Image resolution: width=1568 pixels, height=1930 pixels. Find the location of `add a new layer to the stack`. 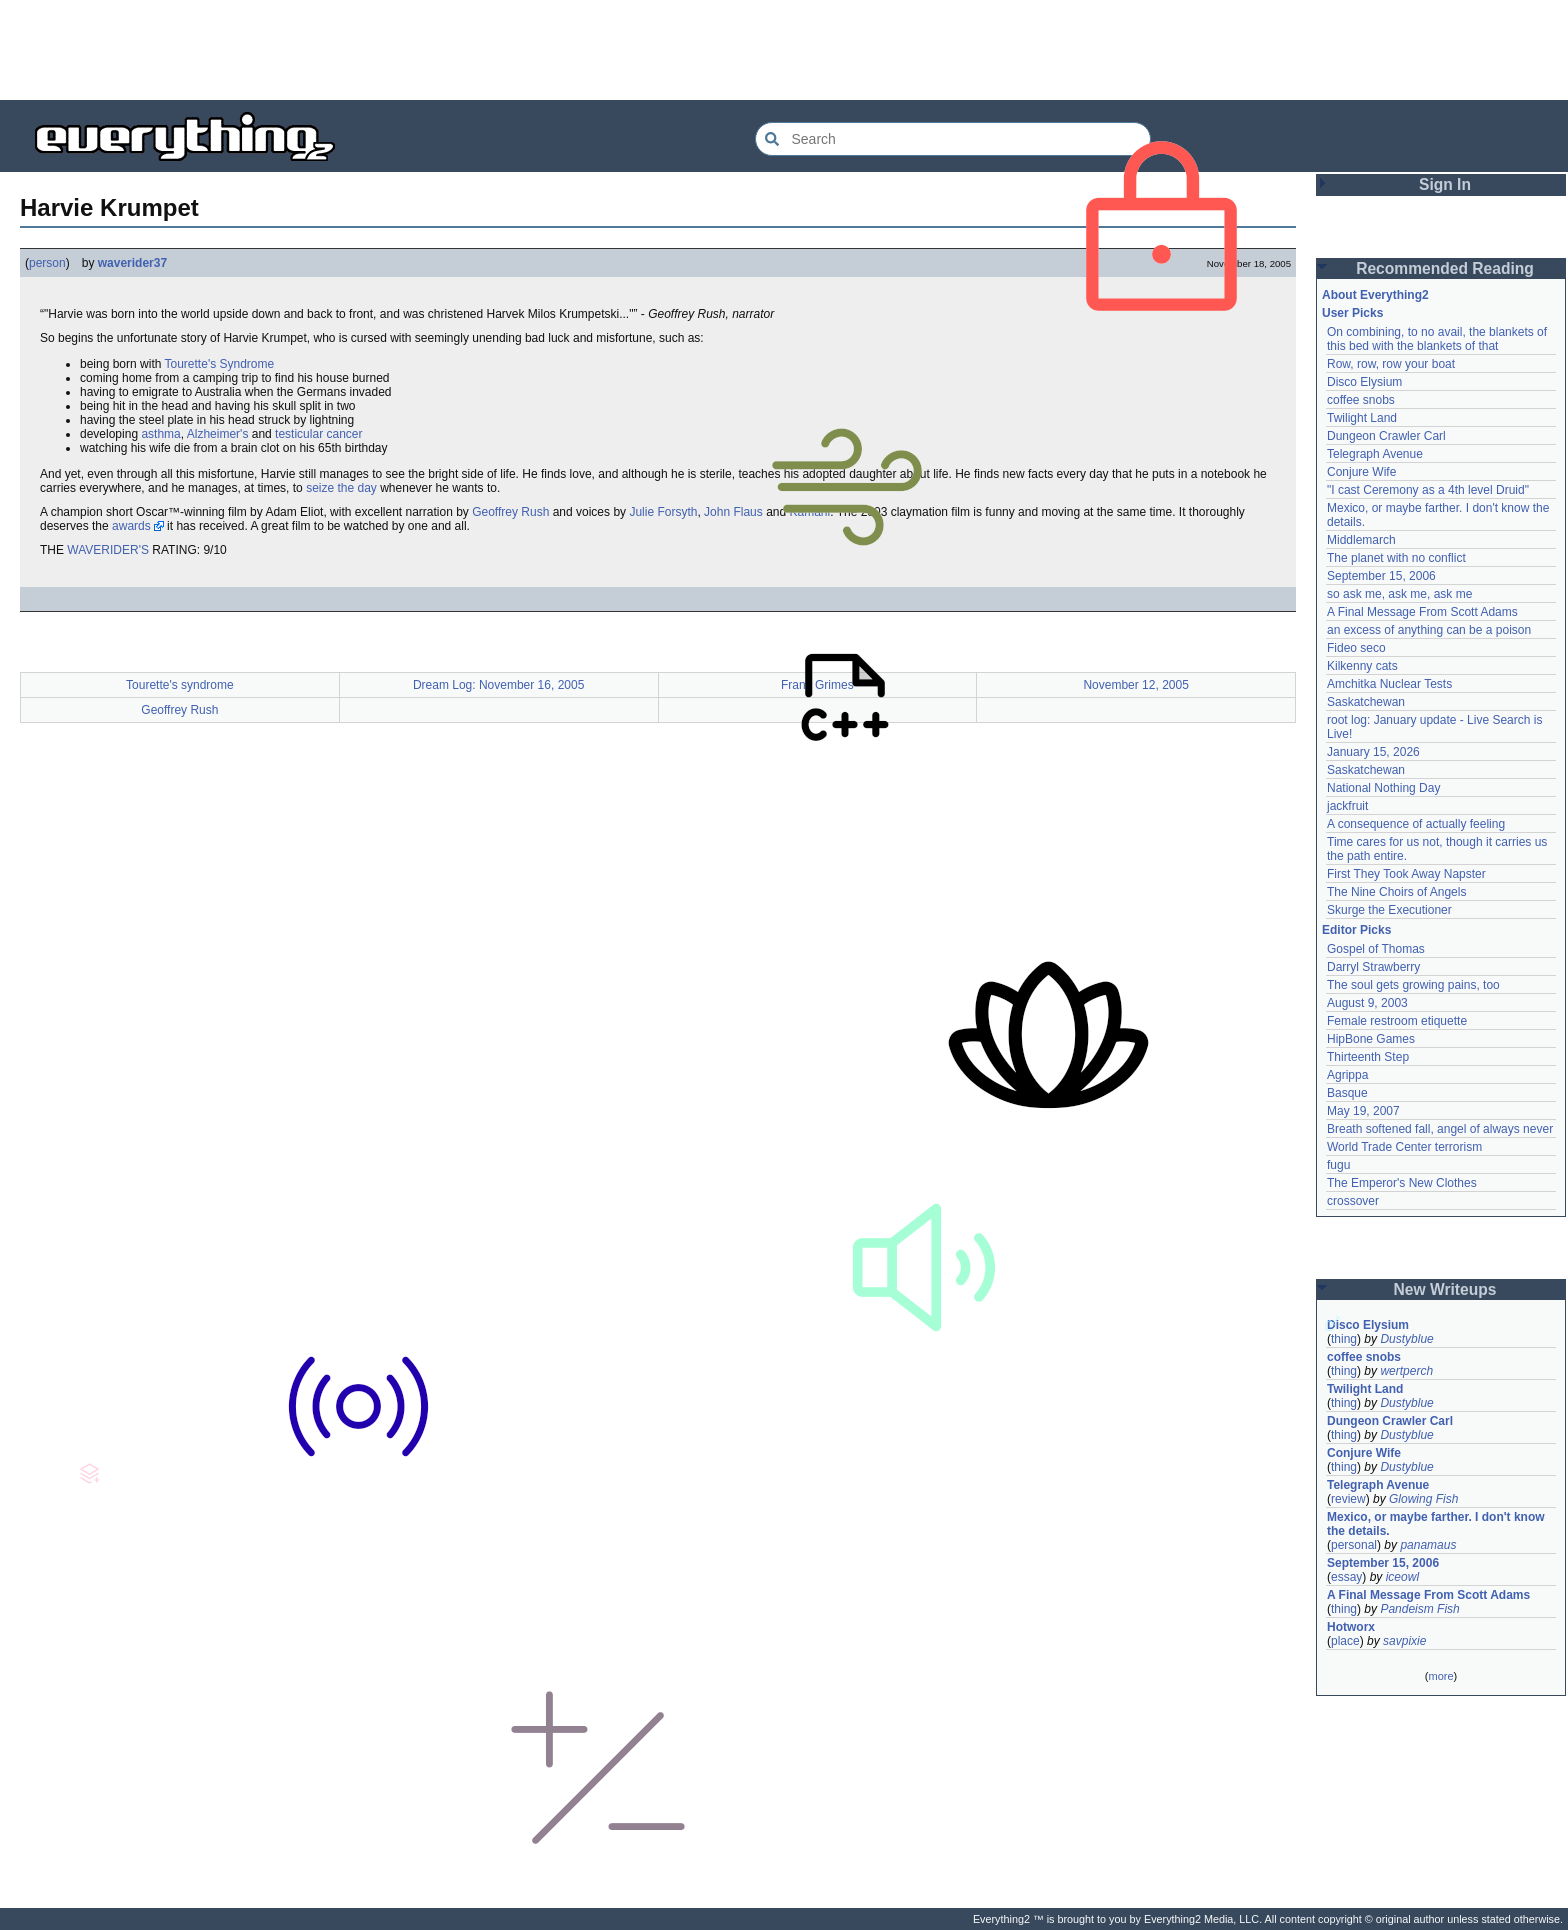

add a new layer to the stack is located at coordinates (89, 1473).